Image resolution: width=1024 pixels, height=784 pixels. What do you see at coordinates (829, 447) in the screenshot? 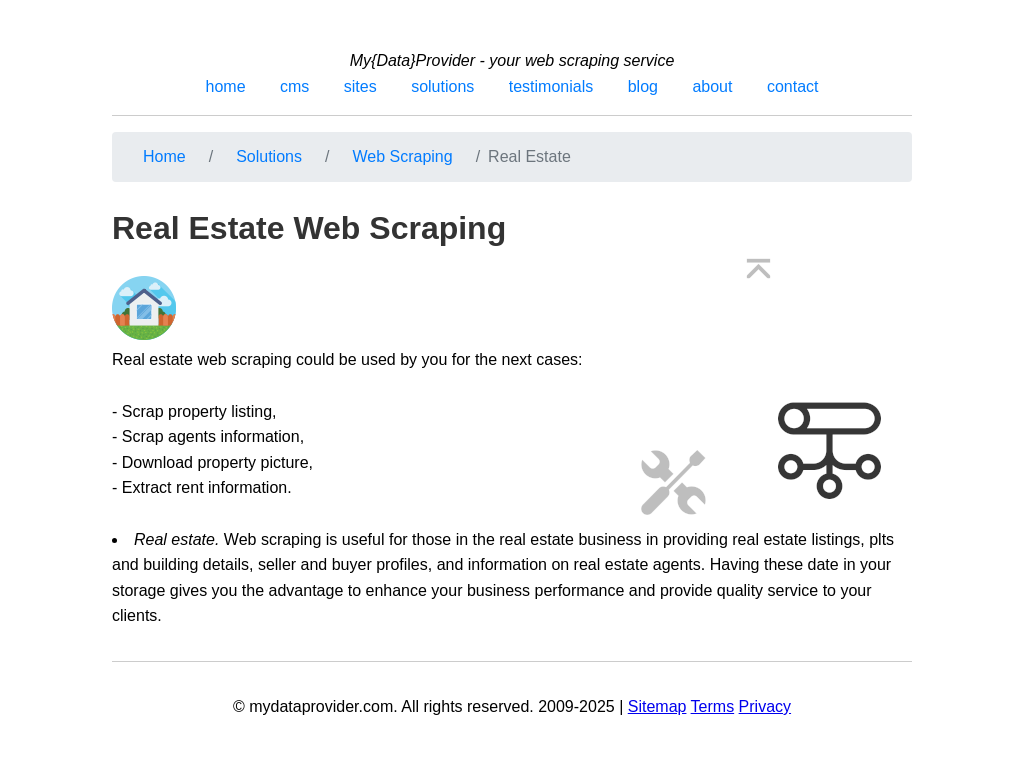
I see `configure network proxy settings` at bounding box center [829, 447].